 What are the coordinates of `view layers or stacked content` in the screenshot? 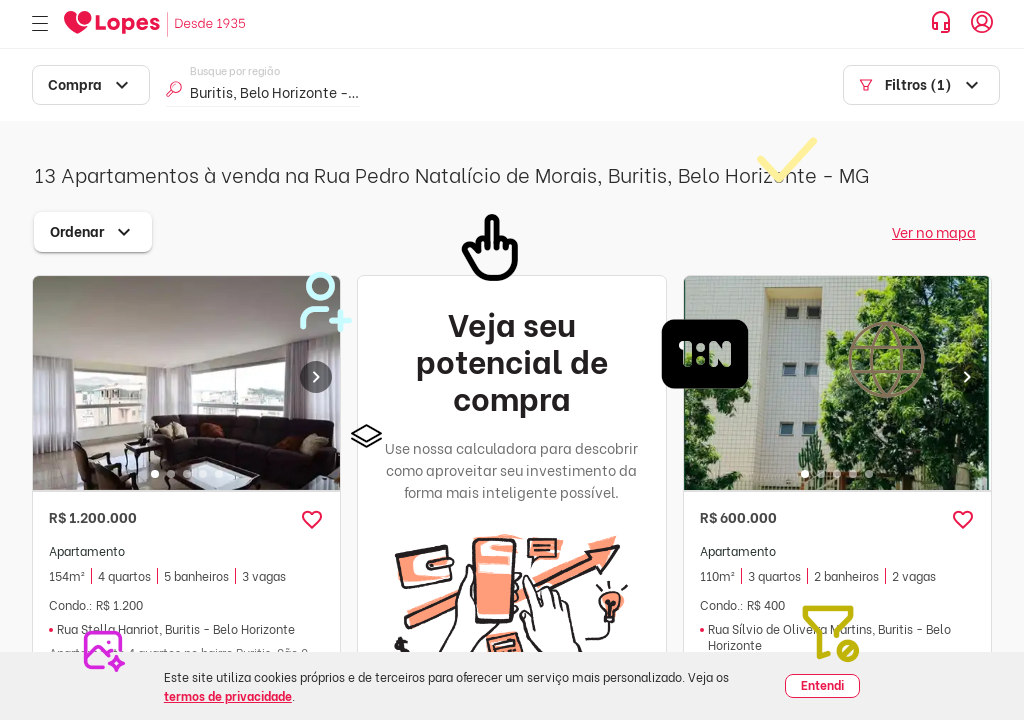 It's located at (366, 436).